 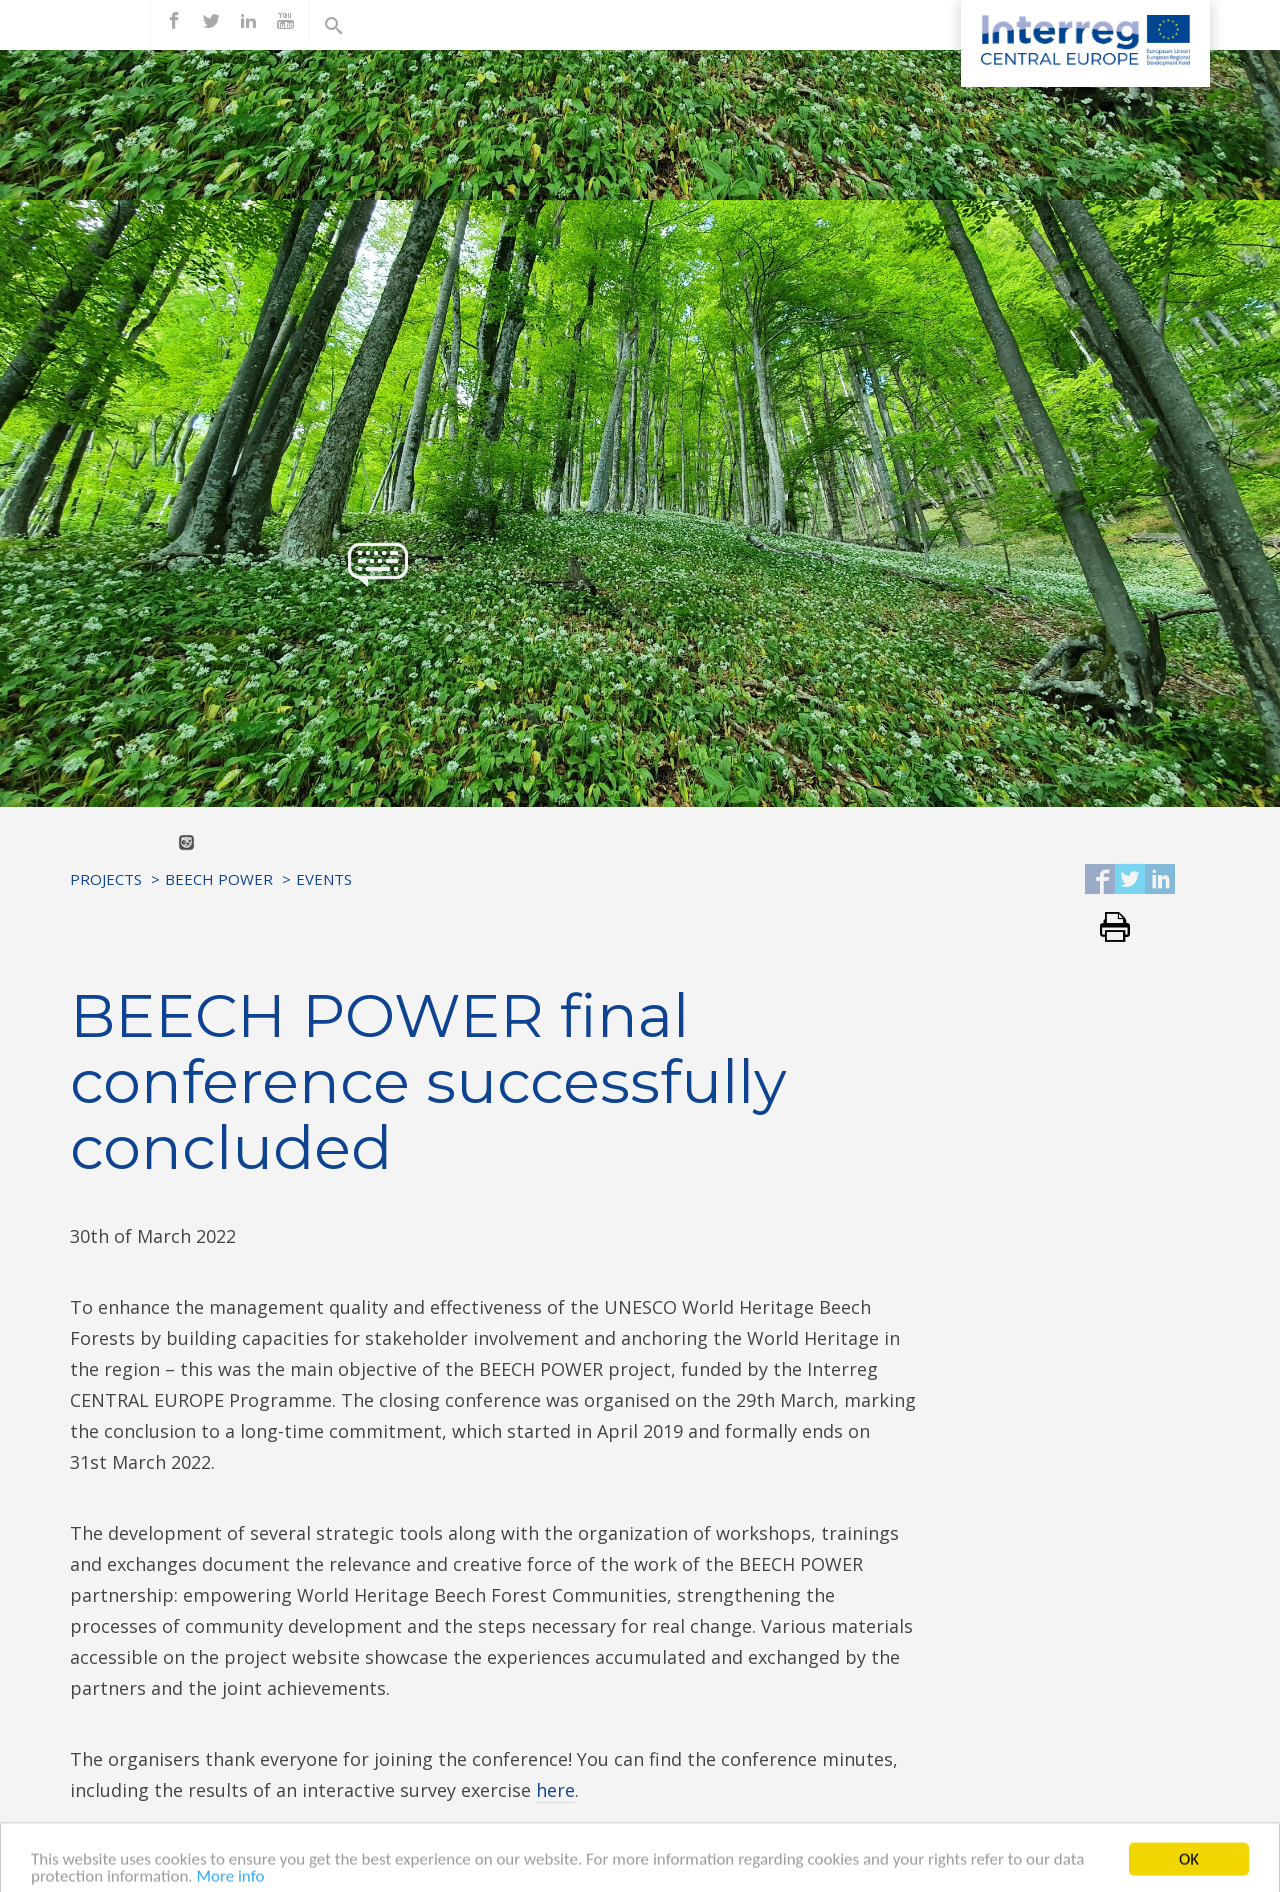 I want to click on indicates virtual keyboard is active, so click(x=378, y=565).